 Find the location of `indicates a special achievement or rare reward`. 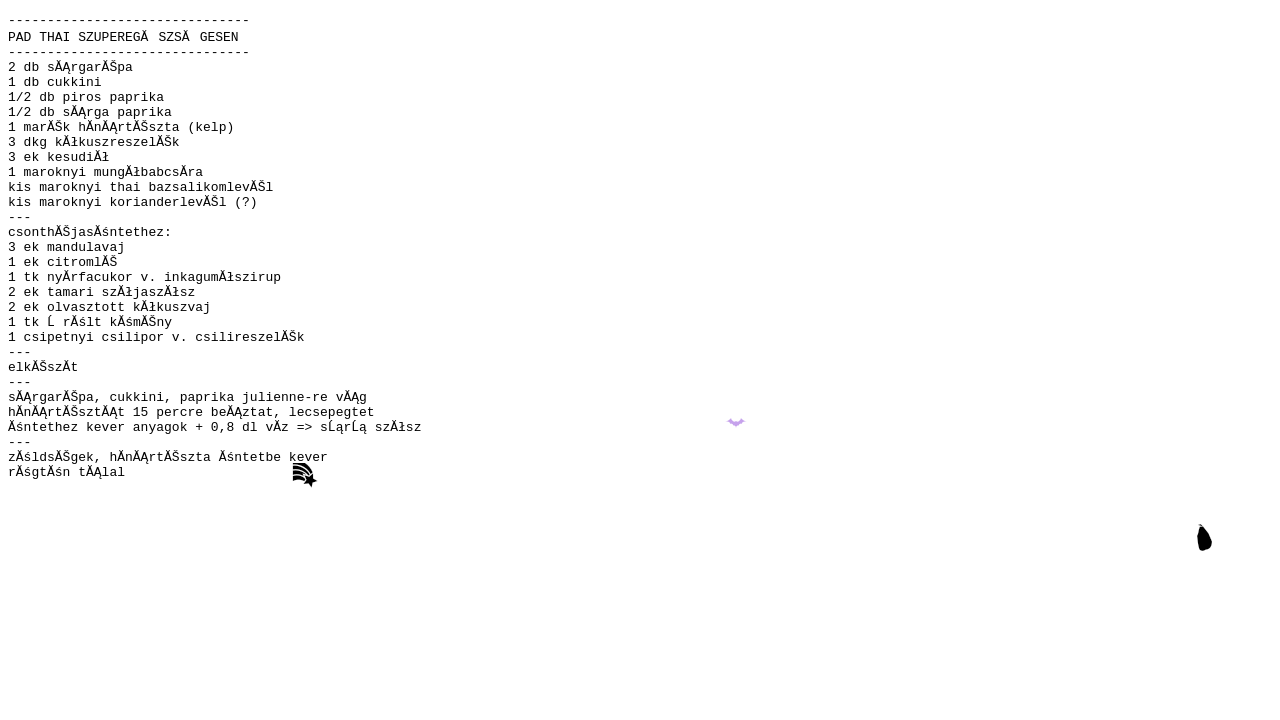

indicates a special achievement or rare reward is located at coordinates (306, 476).